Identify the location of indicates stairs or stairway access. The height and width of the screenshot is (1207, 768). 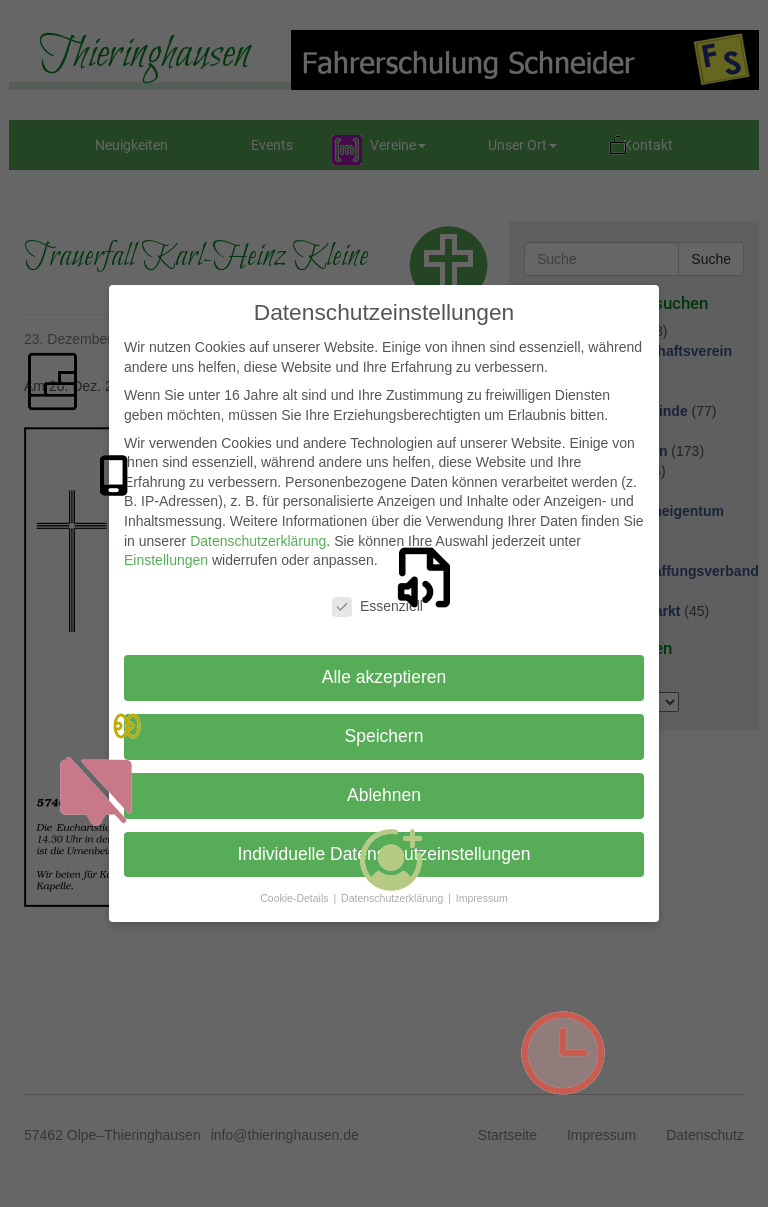
(52, 381).